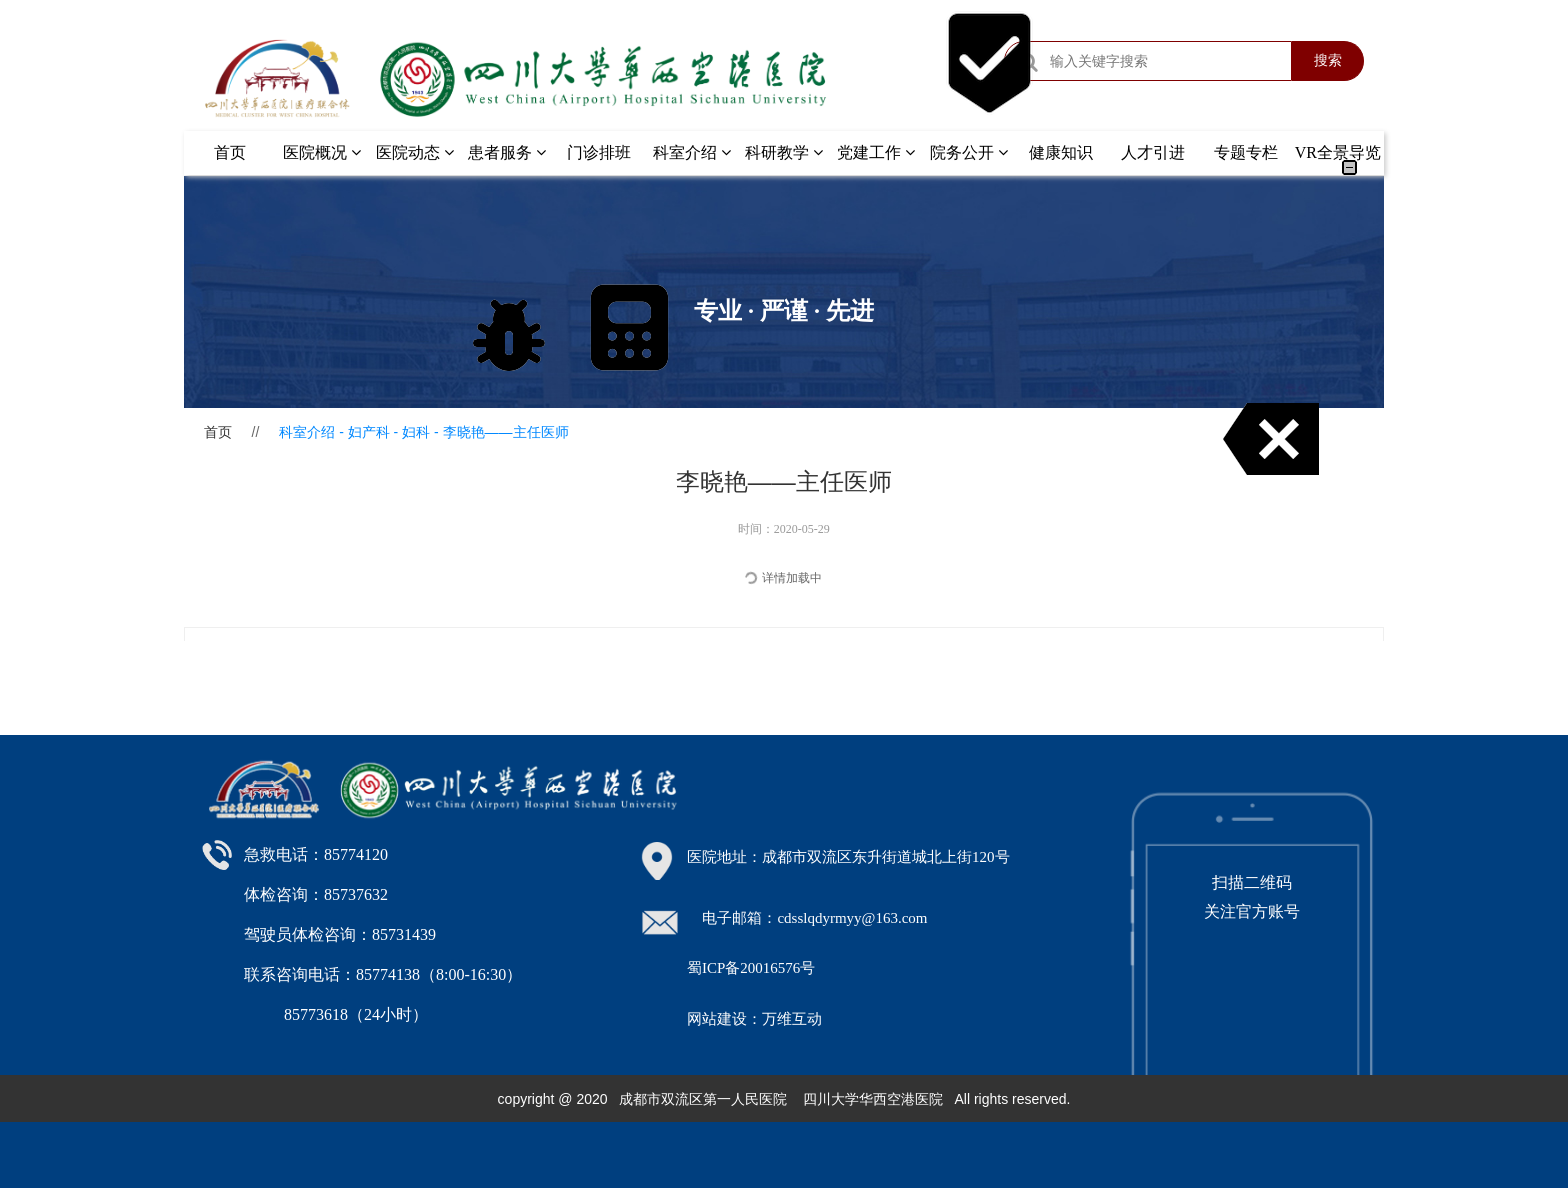 This screenshot has height=1188, width=1568. What do you see at coordinates (509, 335) in the screenshot?
I see `find pest control services nearby` at bounding box center [509, 335].